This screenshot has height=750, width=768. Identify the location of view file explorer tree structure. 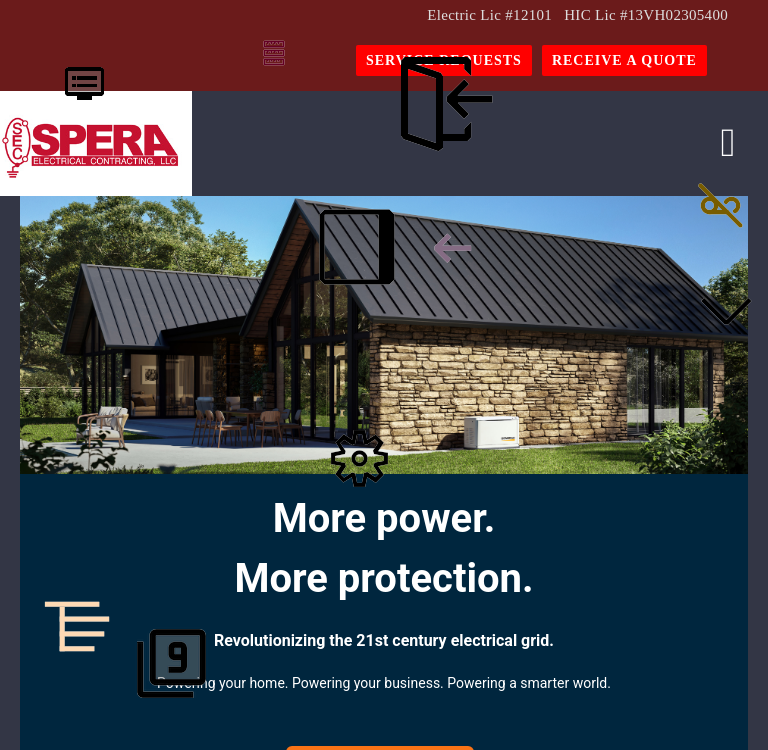
(79, 626).